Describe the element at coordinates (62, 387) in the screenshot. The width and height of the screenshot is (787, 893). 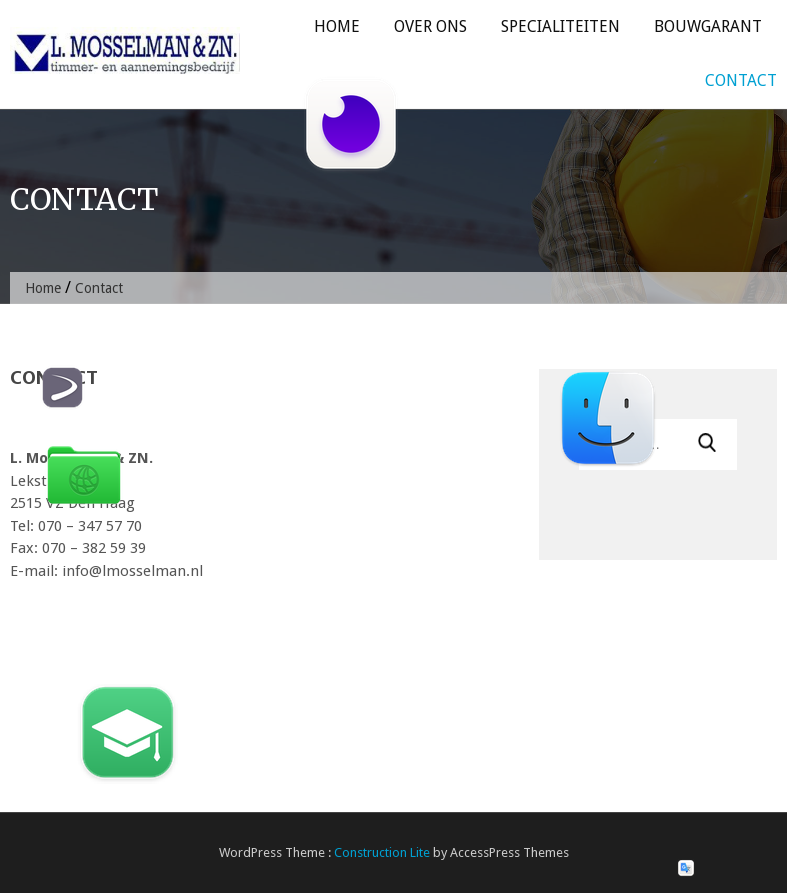
I see `launch the devuan linux application` at that location.